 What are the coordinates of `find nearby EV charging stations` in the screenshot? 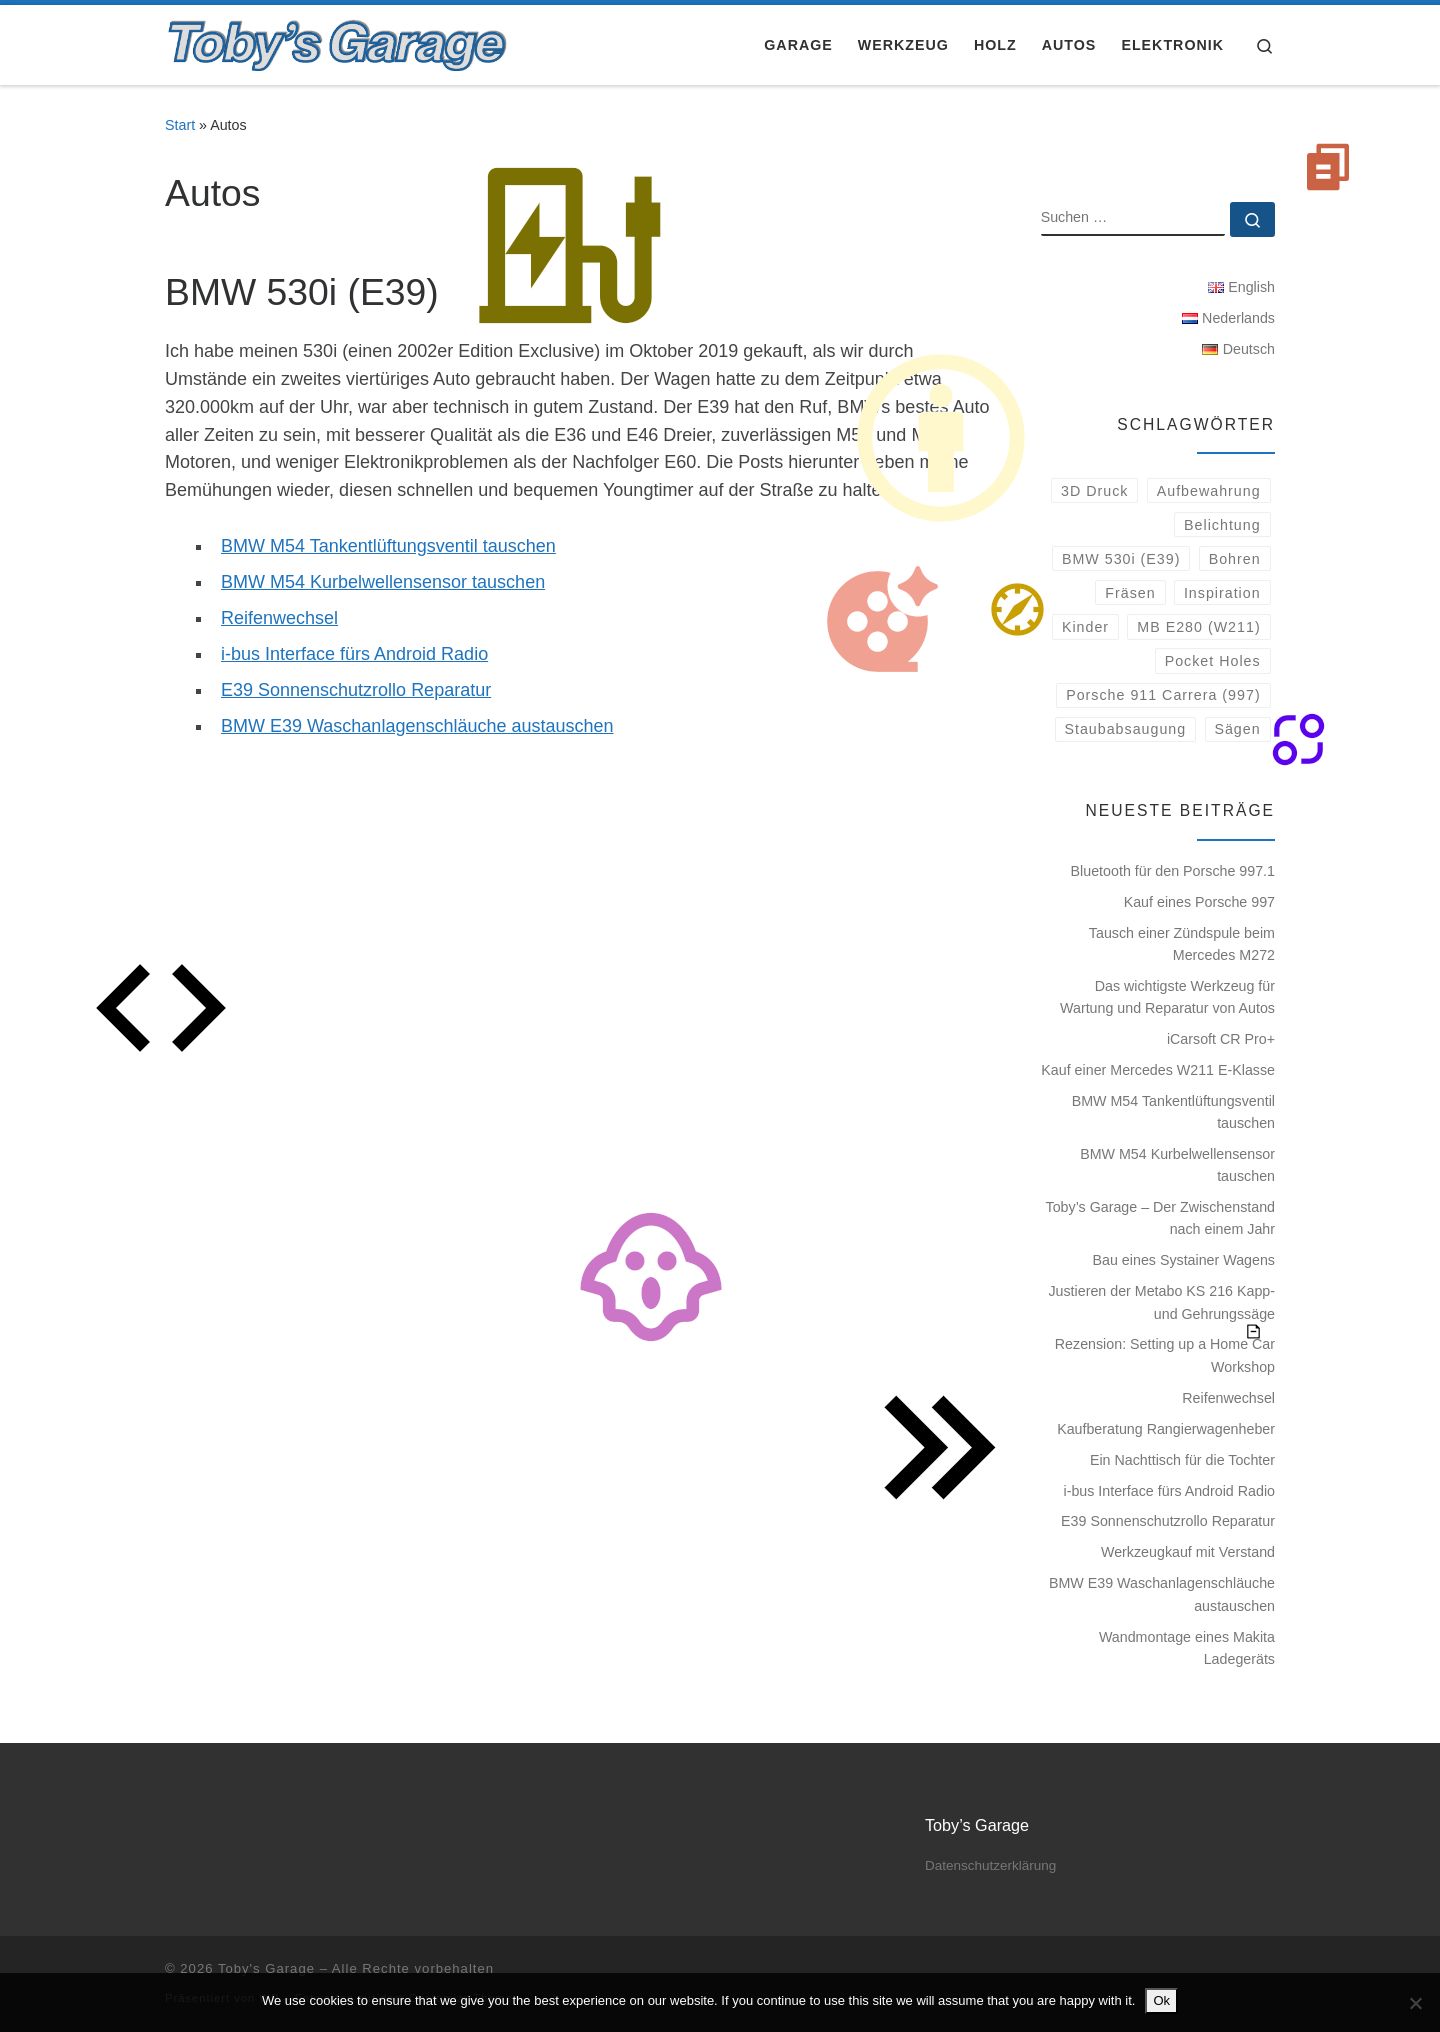 It's located at (565, 245).